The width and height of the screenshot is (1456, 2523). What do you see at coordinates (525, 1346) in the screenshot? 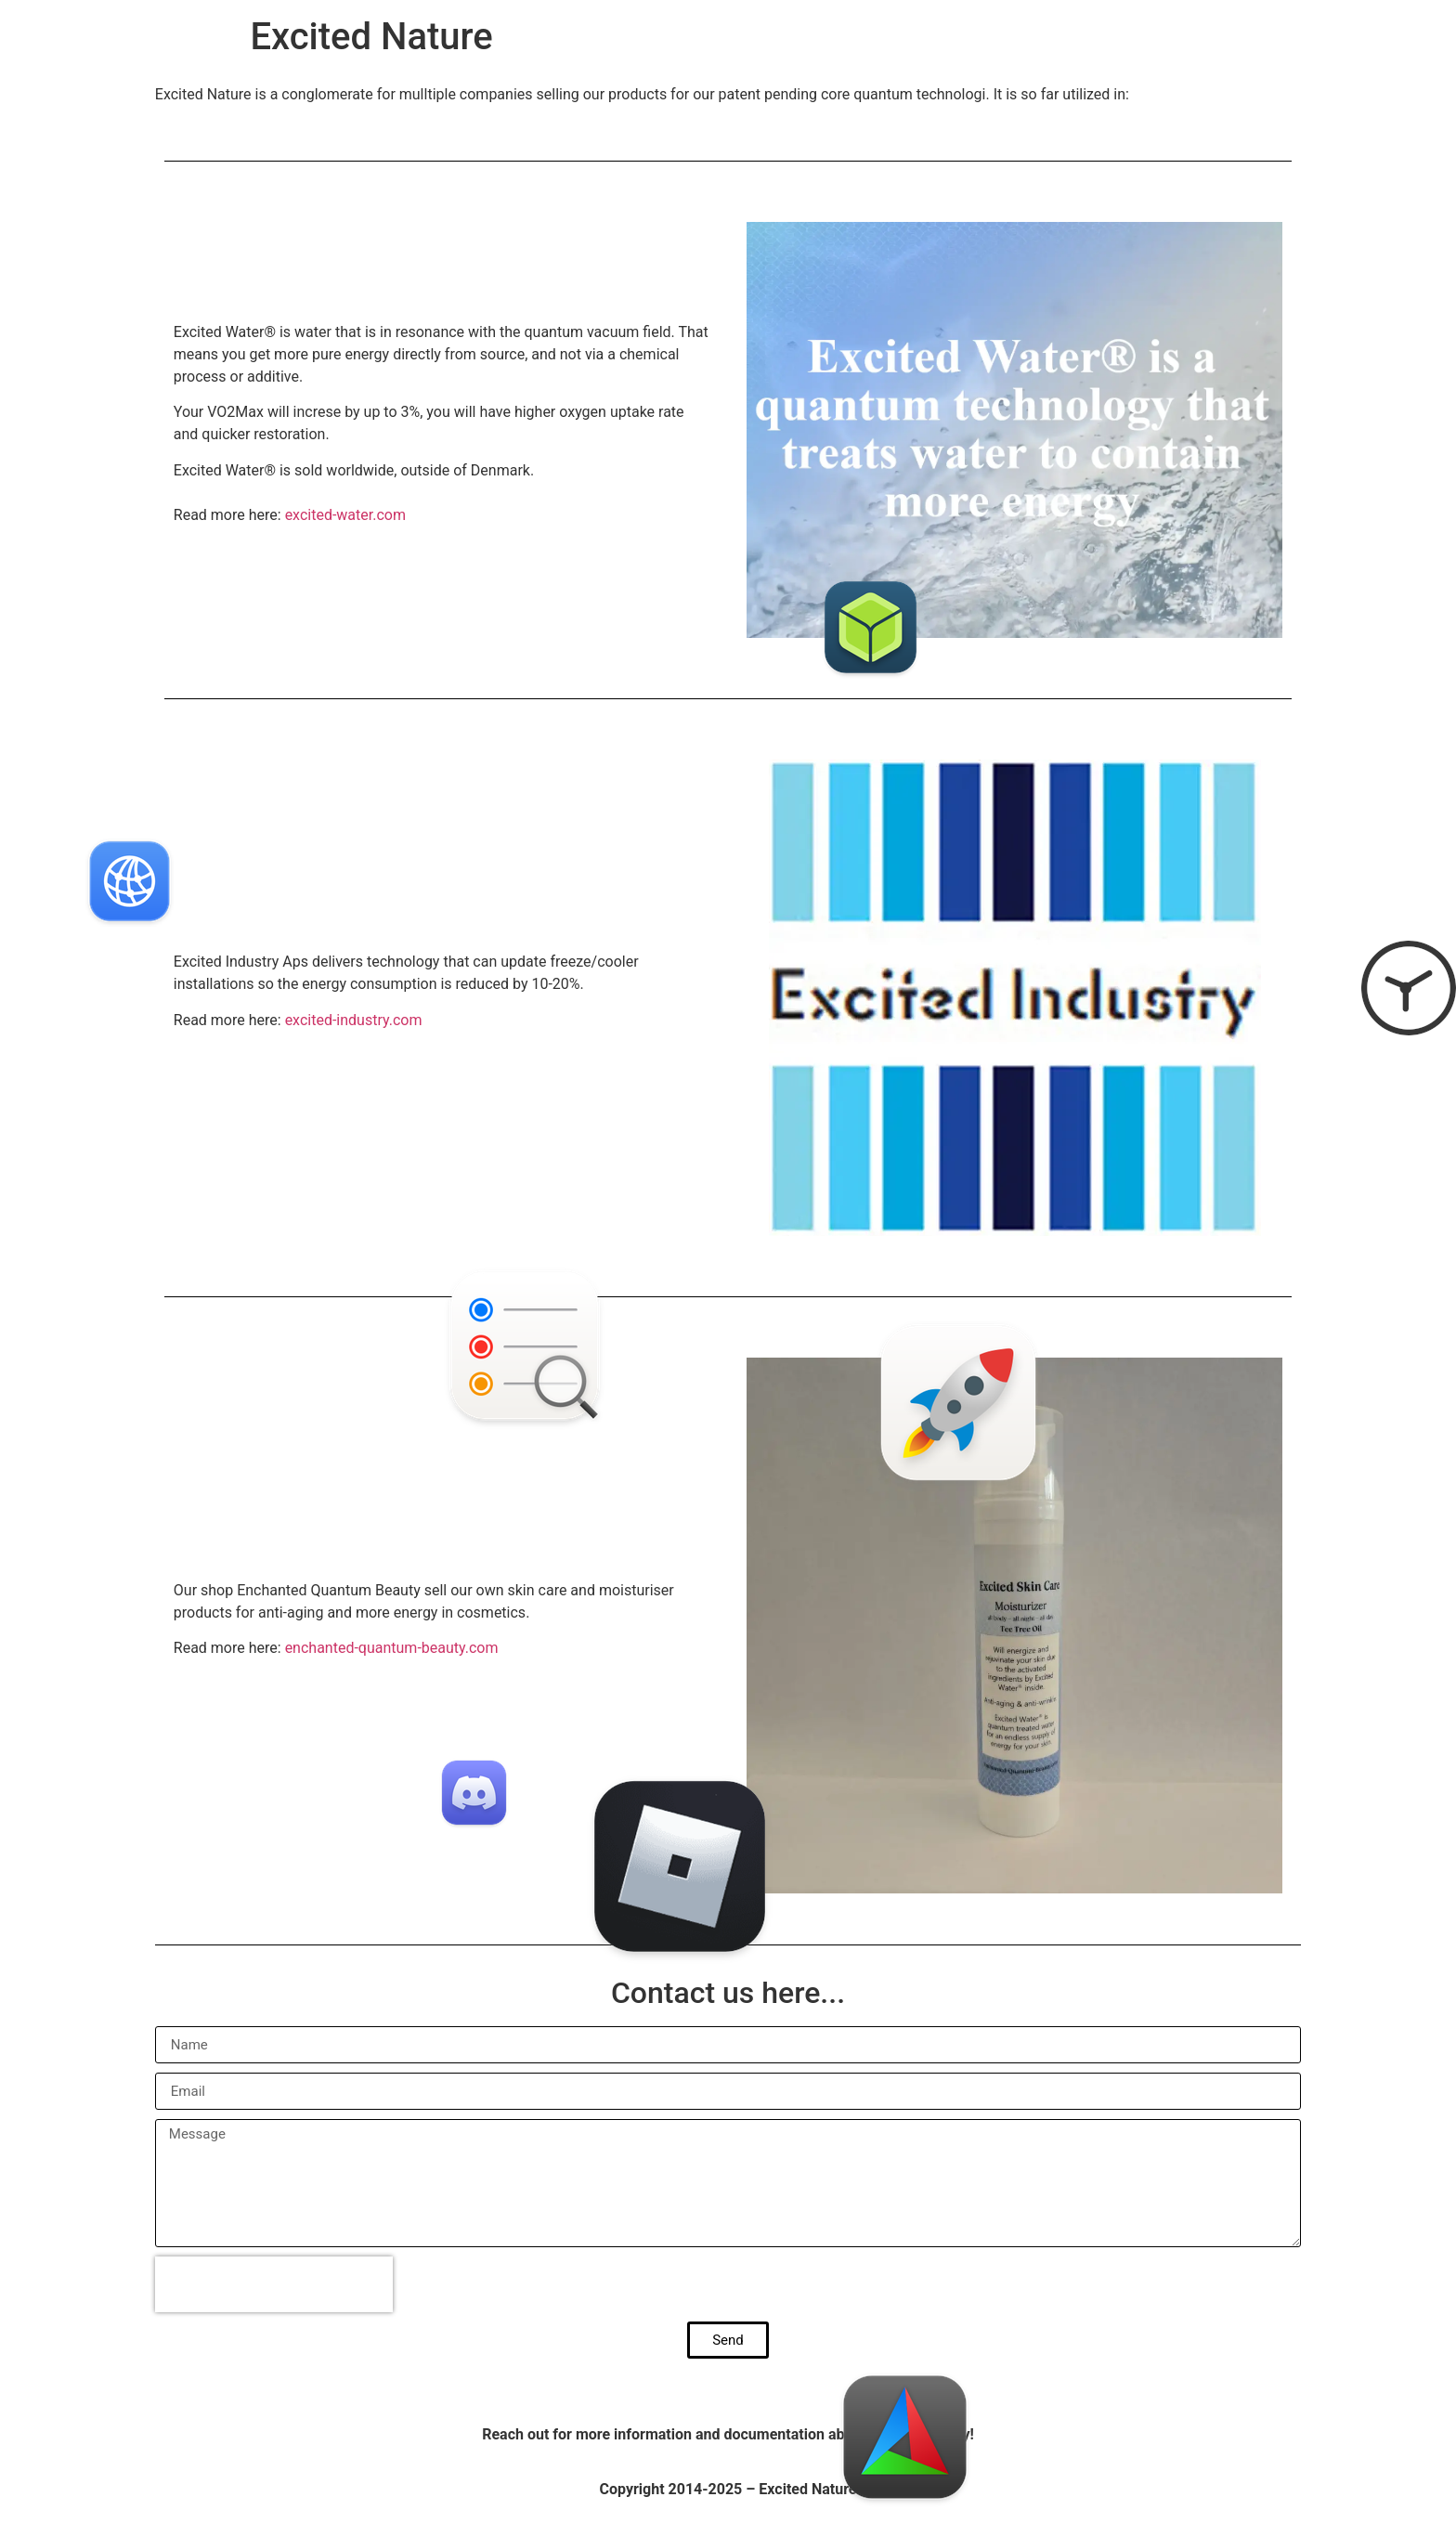
I see `open the log viewer application` at bounding box center [525, 1346].